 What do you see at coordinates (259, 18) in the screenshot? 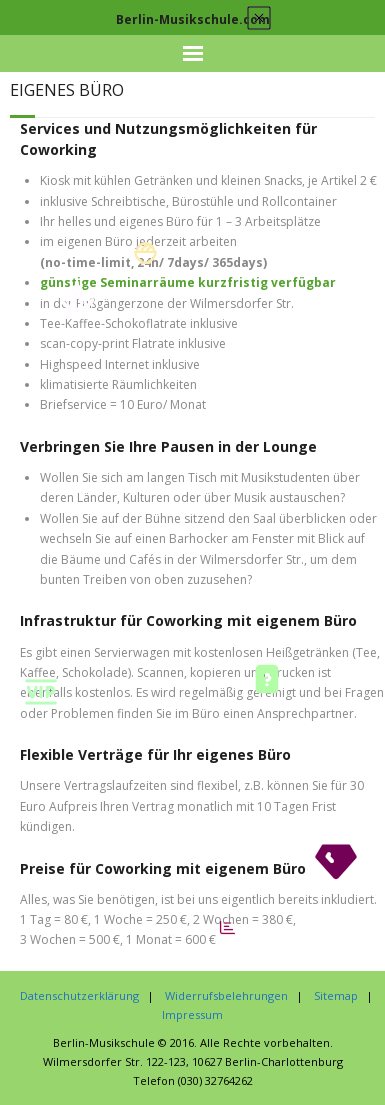
I see `close or dismiss a dialog box` at bounding box center [259, 18].